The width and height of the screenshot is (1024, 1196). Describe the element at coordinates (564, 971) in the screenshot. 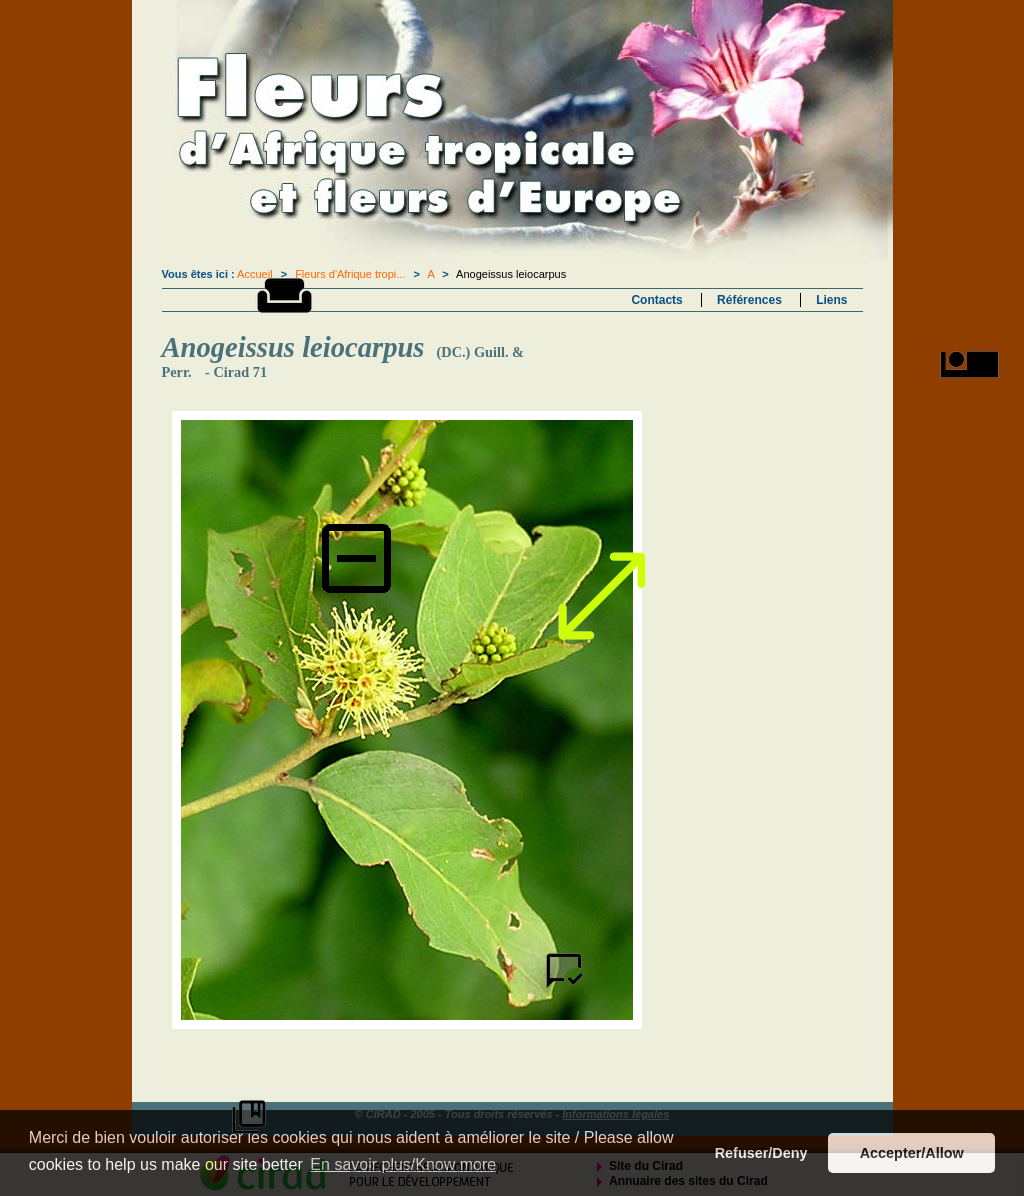

I see `mark a conversation as read` at that location.